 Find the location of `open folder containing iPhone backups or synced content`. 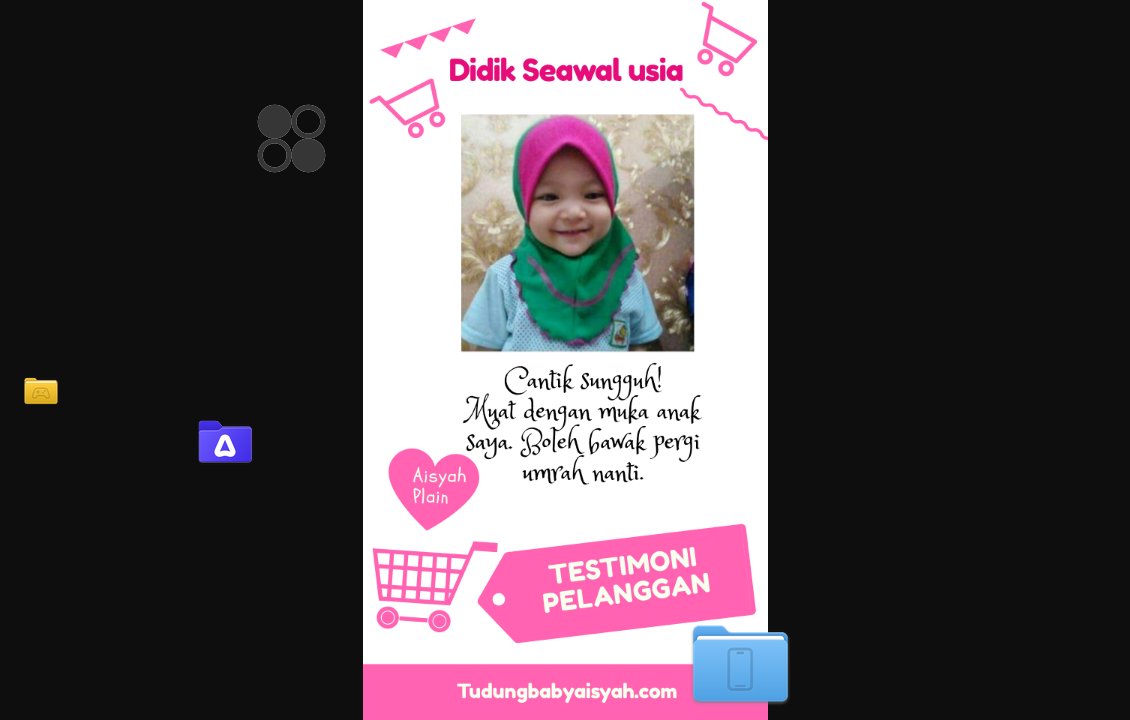

open folder containing iPhone backups or synced content is located at coordinates (740, 663).